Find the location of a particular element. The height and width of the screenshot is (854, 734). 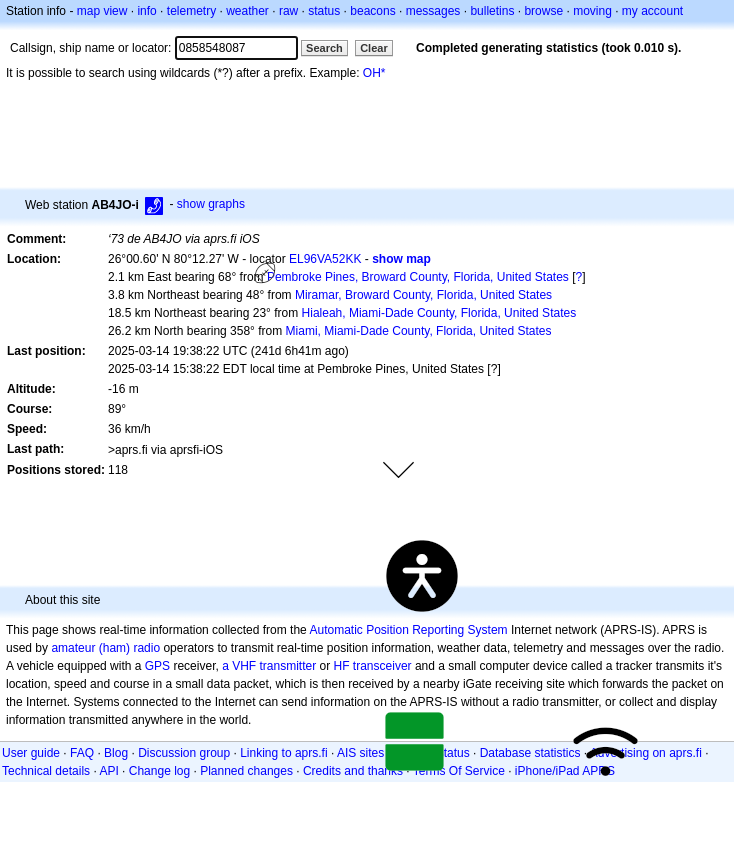

view user profile is located at coordinates (422, 576).